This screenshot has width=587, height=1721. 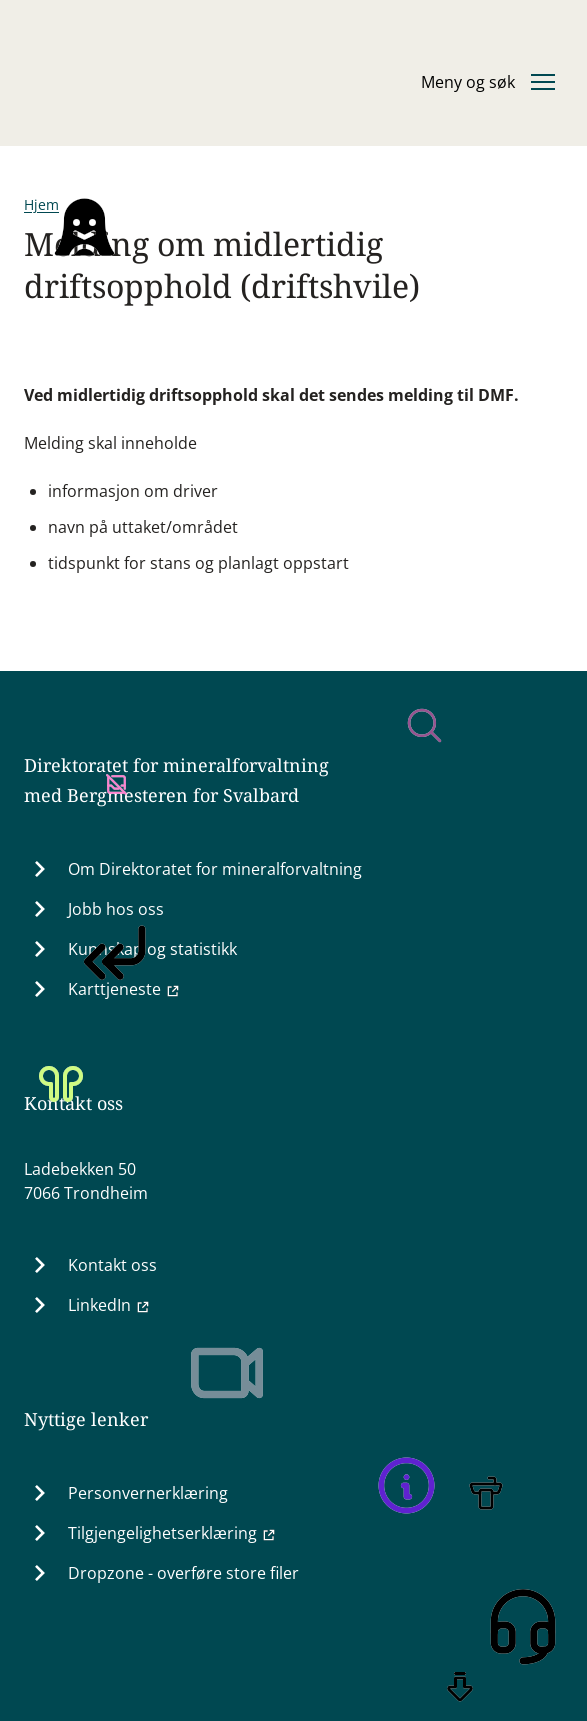 I want to click on start or join a Zoom meeting, so click(x=227, y=1373).